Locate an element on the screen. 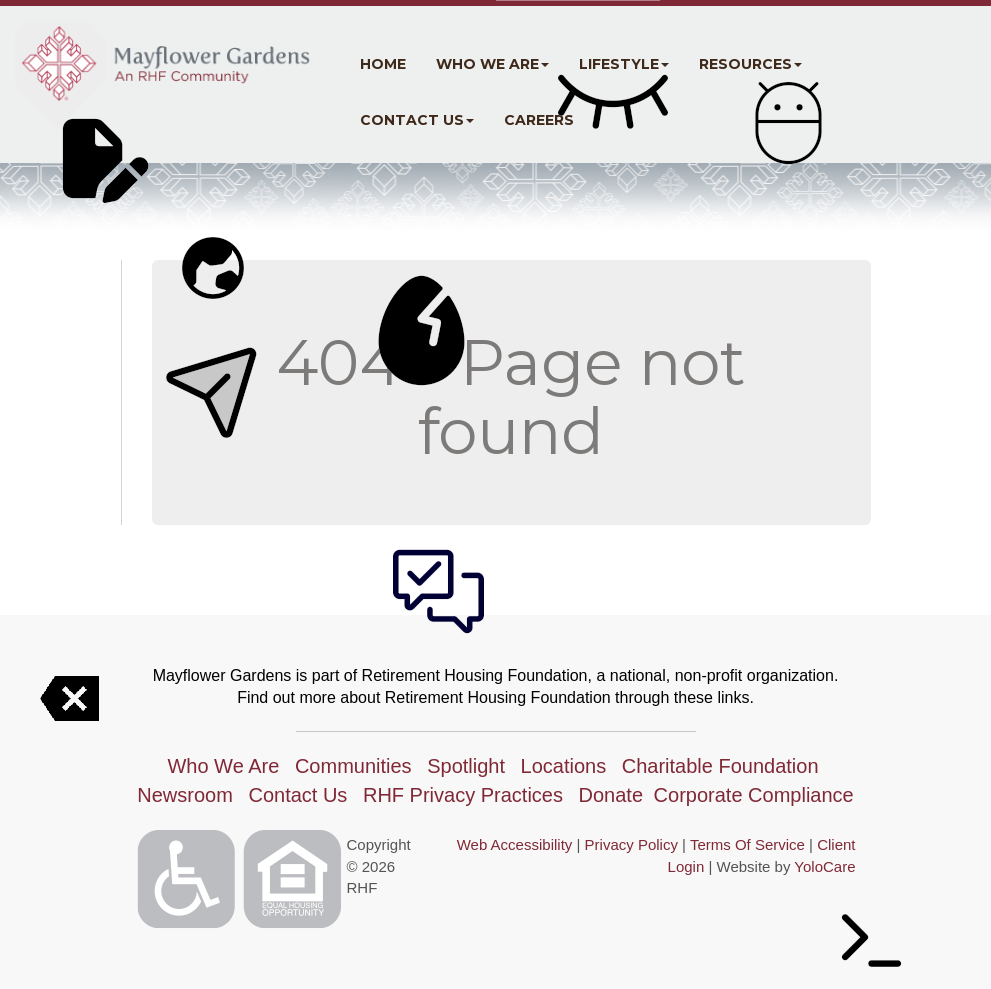 The image size is (991, 989). hide password or sensitive content is located at coordinates (613, 91).